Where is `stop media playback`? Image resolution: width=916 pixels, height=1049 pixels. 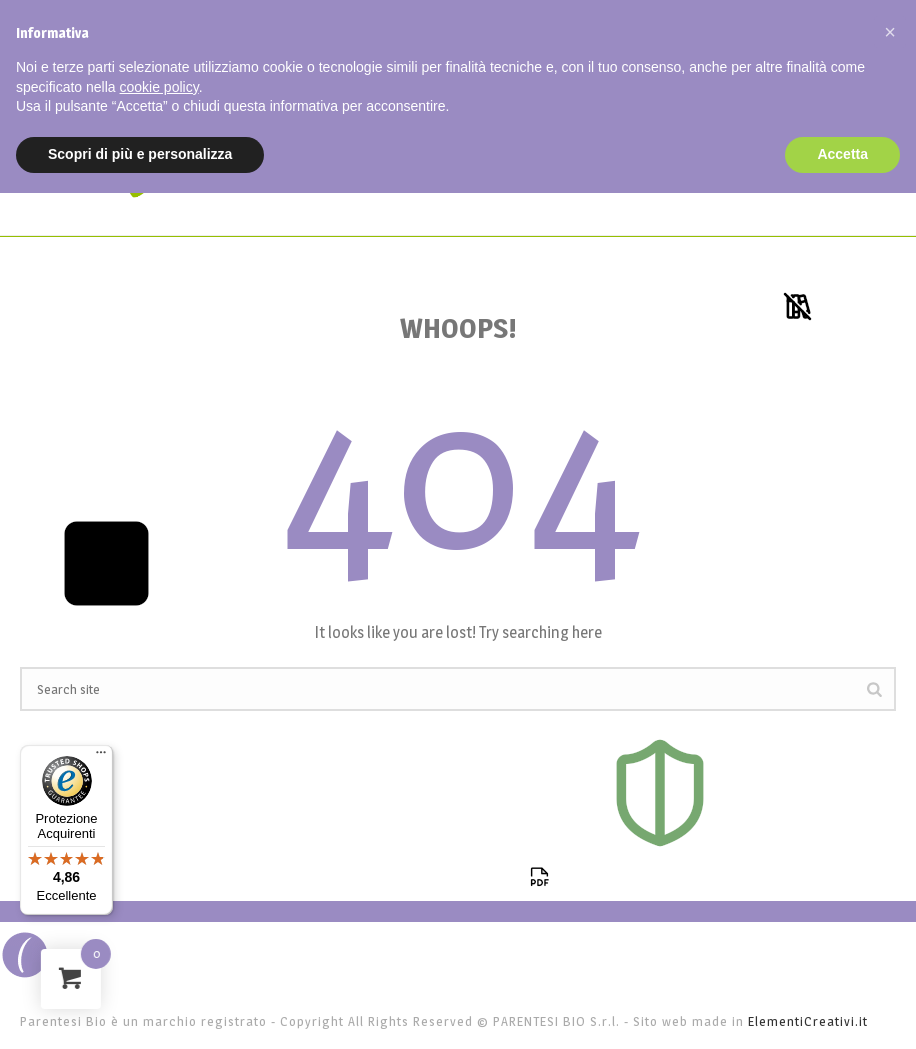 stop media playback is located at coordinates (106, 563).